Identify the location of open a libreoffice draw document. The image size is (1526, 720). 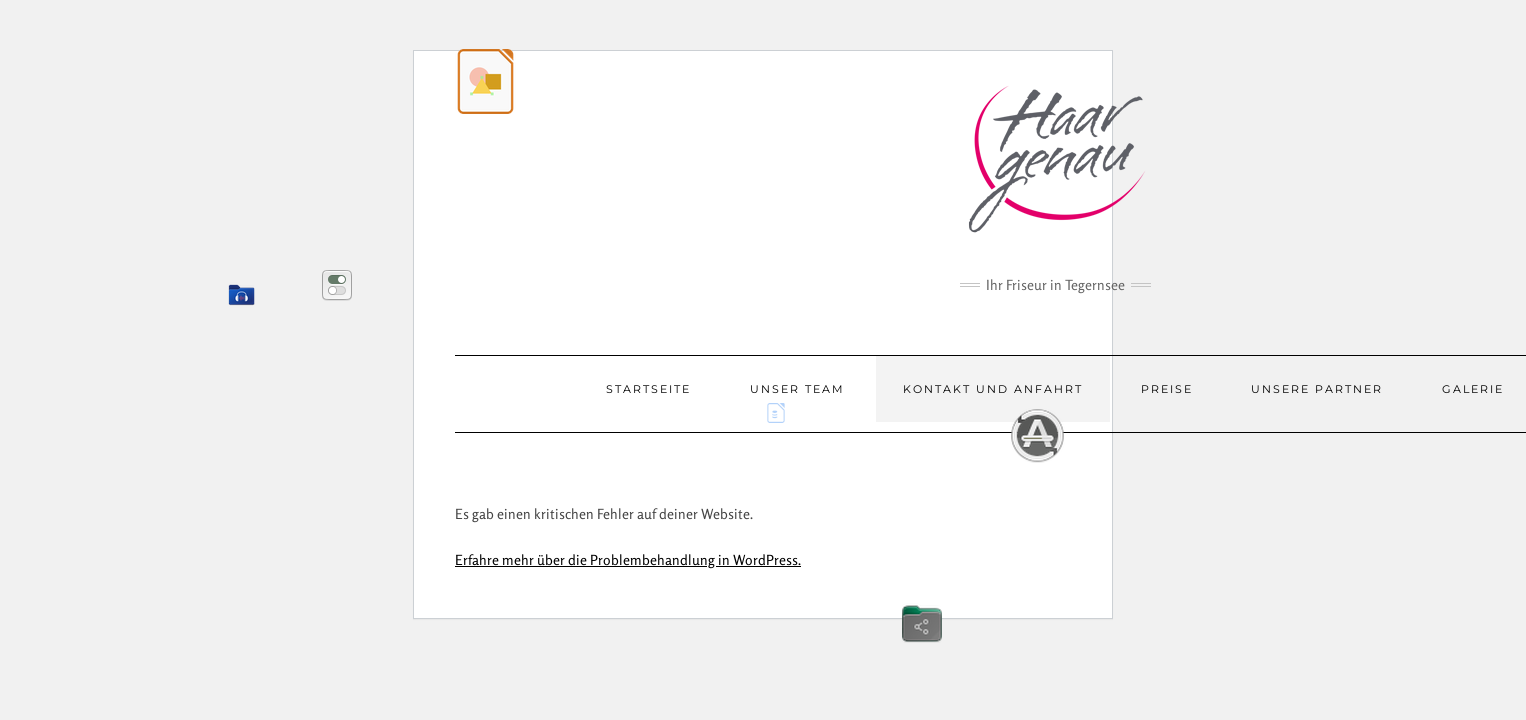
(485, 81).